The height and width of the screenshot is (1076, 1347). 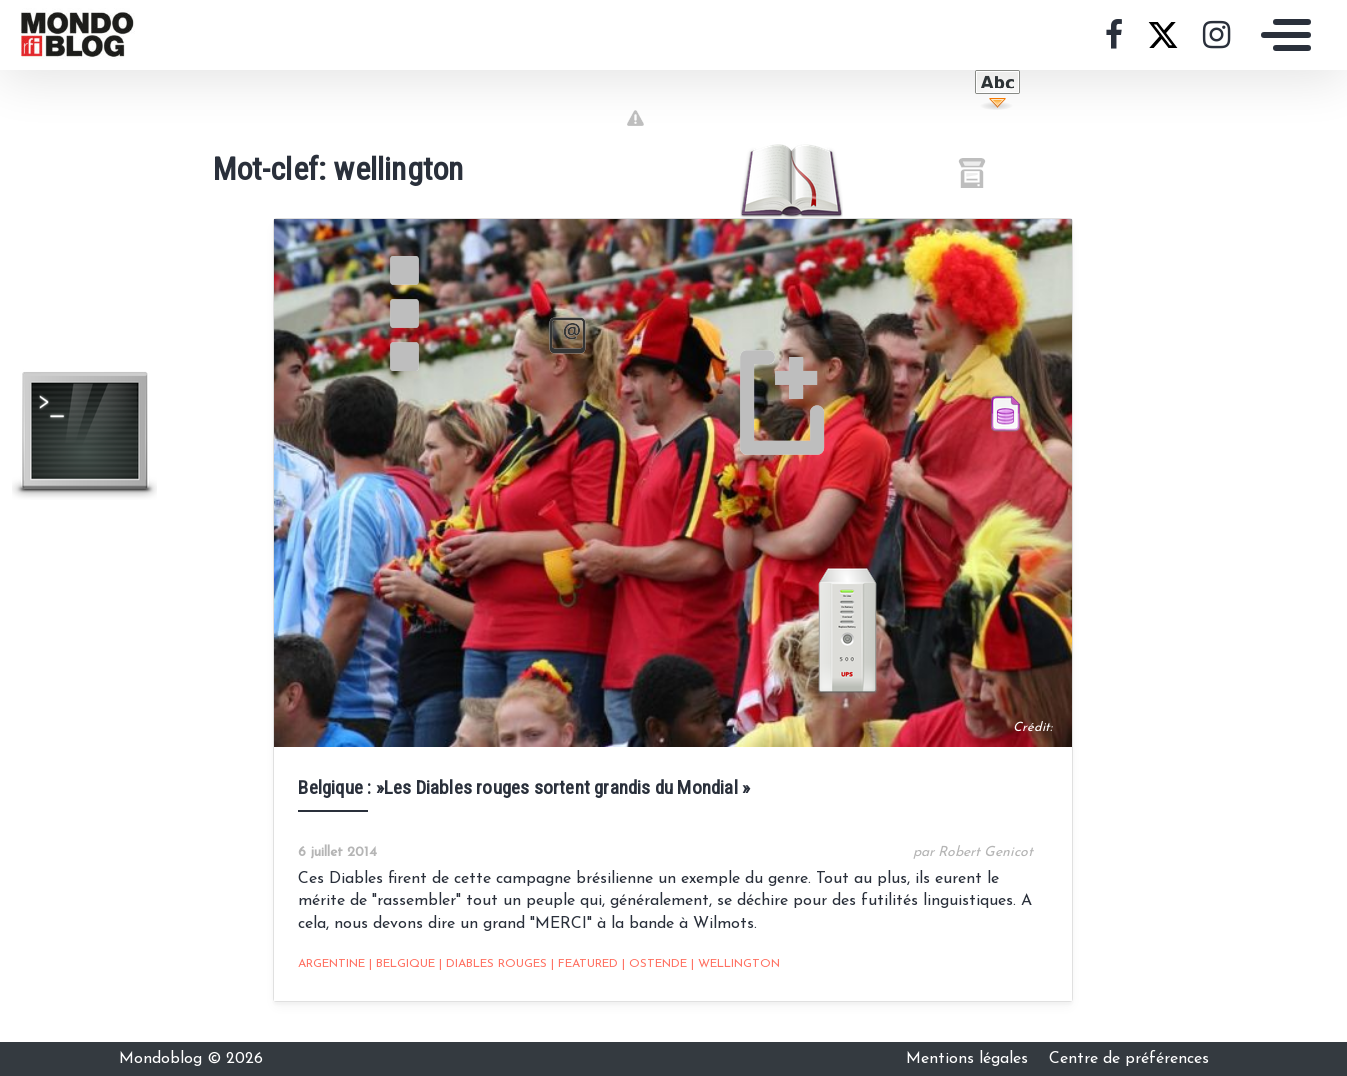 What do you see at coordinates (84, 427) in the screenshot?
I see `open the terminal application` at bounding box center [84, 427].